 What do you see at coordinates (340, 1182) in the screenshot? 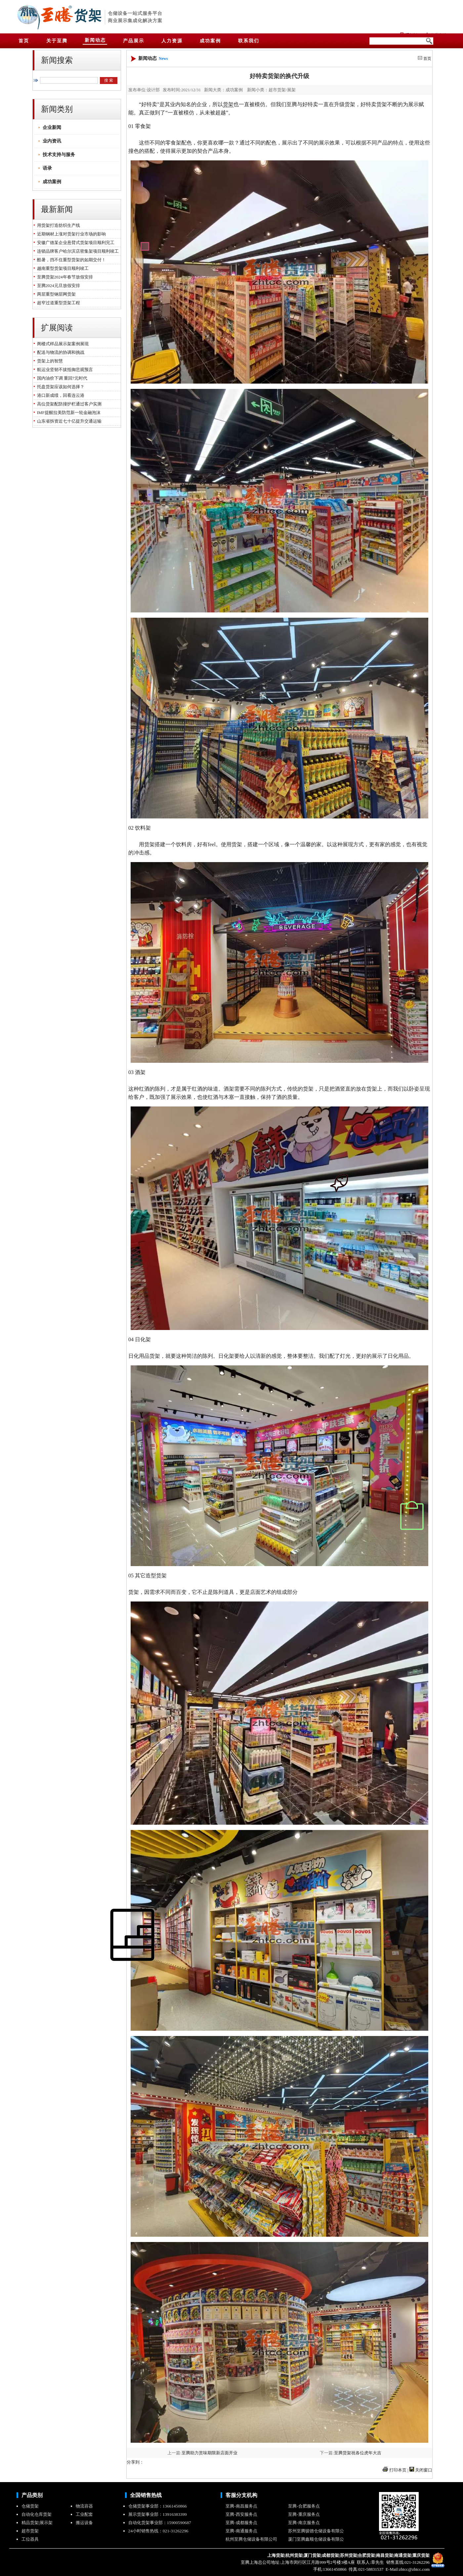
I see `indicates seafood or fish-related content` at bounding box center [340, 1182].